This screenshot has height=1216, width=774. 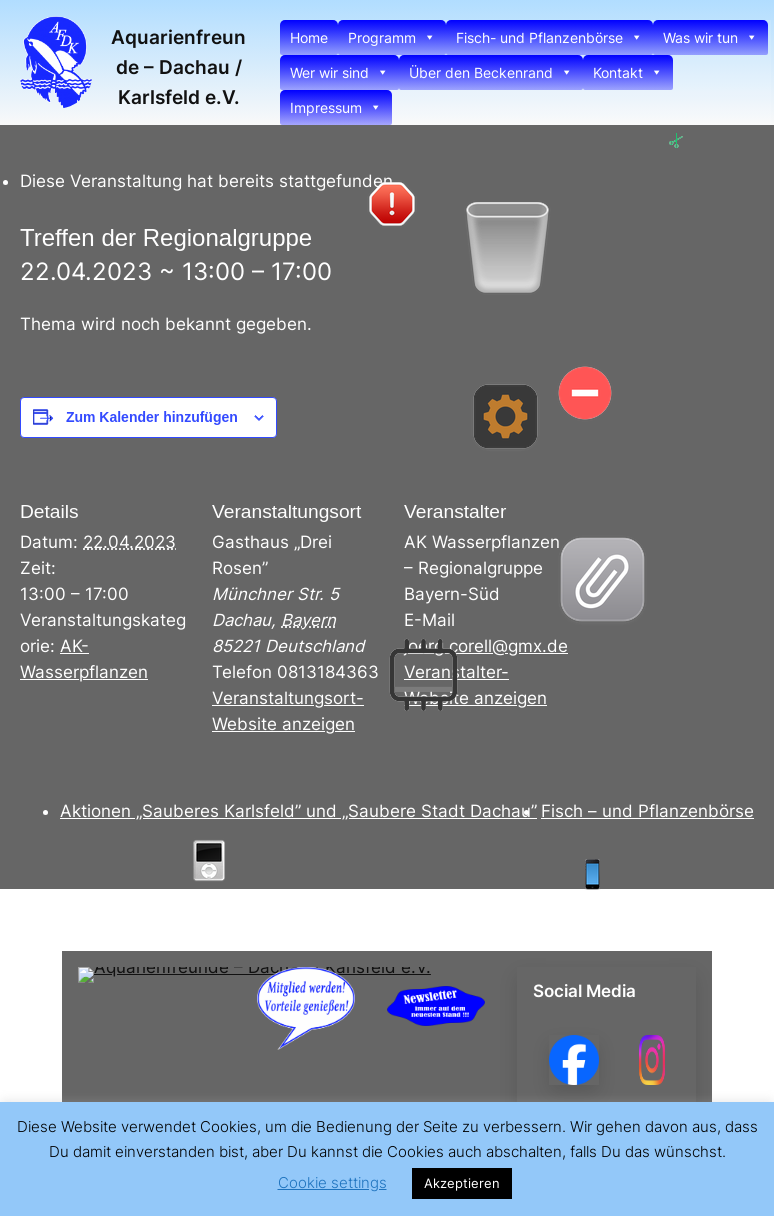 I want to click on remove an item from a list or collection, so click(x=585, y=393).